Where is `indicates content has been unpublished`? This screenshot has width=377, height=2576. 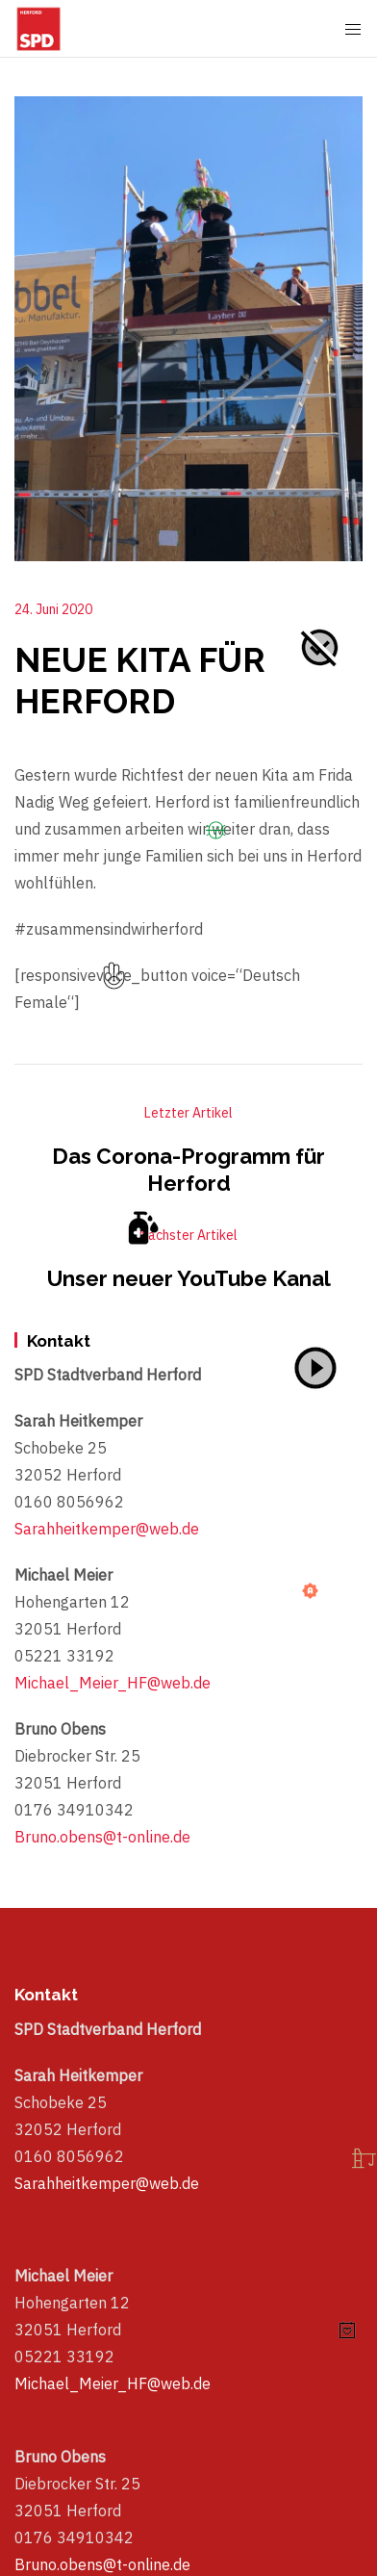 indicates content has been unpublished is located at coordinates (319, 647).